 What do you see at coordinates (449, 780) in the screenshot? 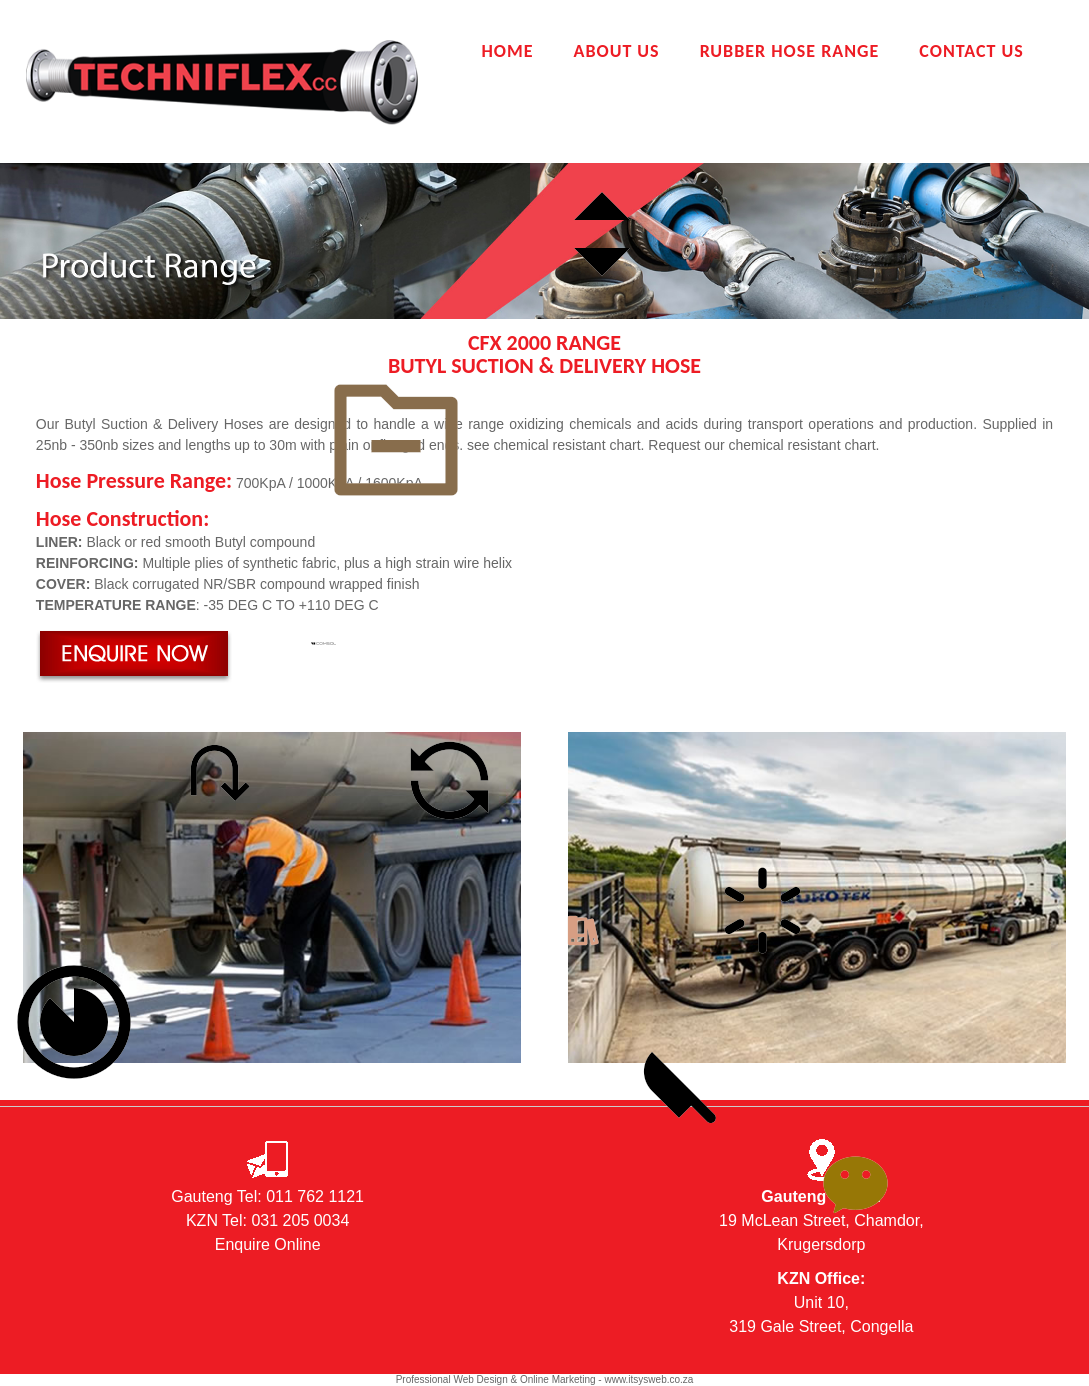
I see `undo or revert to previous state` at bounding box center [449, 780].